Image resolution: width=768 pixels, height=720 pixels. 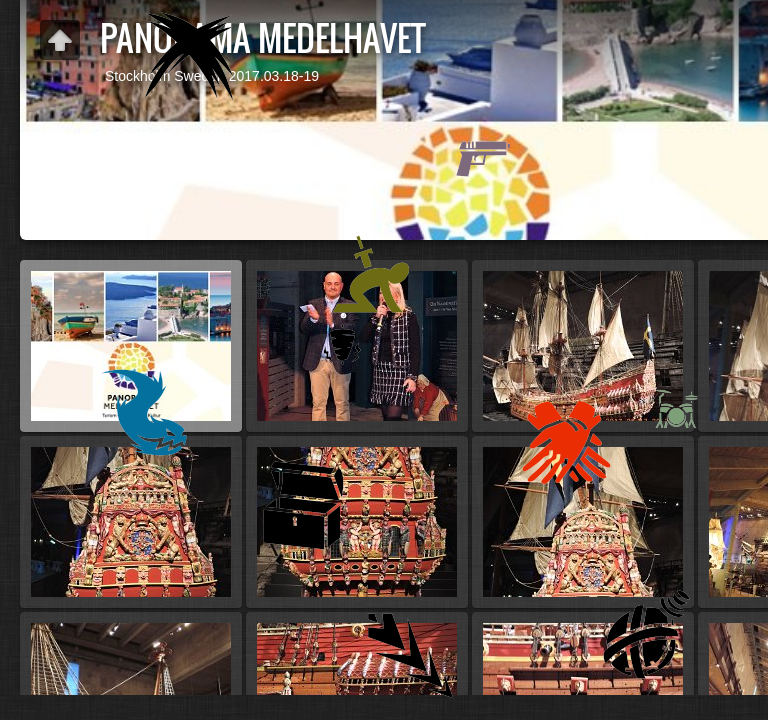 I want to click on use a potion or consumable item, so click(x=647, y=634).